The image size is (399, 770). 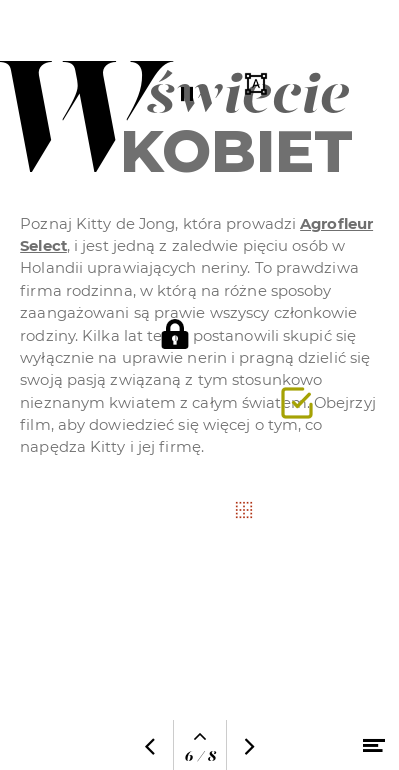 What do you see at coordinates (256, 84) in the screenshot?
I see `format or edit text box properties` at bounding box center [256, 84].